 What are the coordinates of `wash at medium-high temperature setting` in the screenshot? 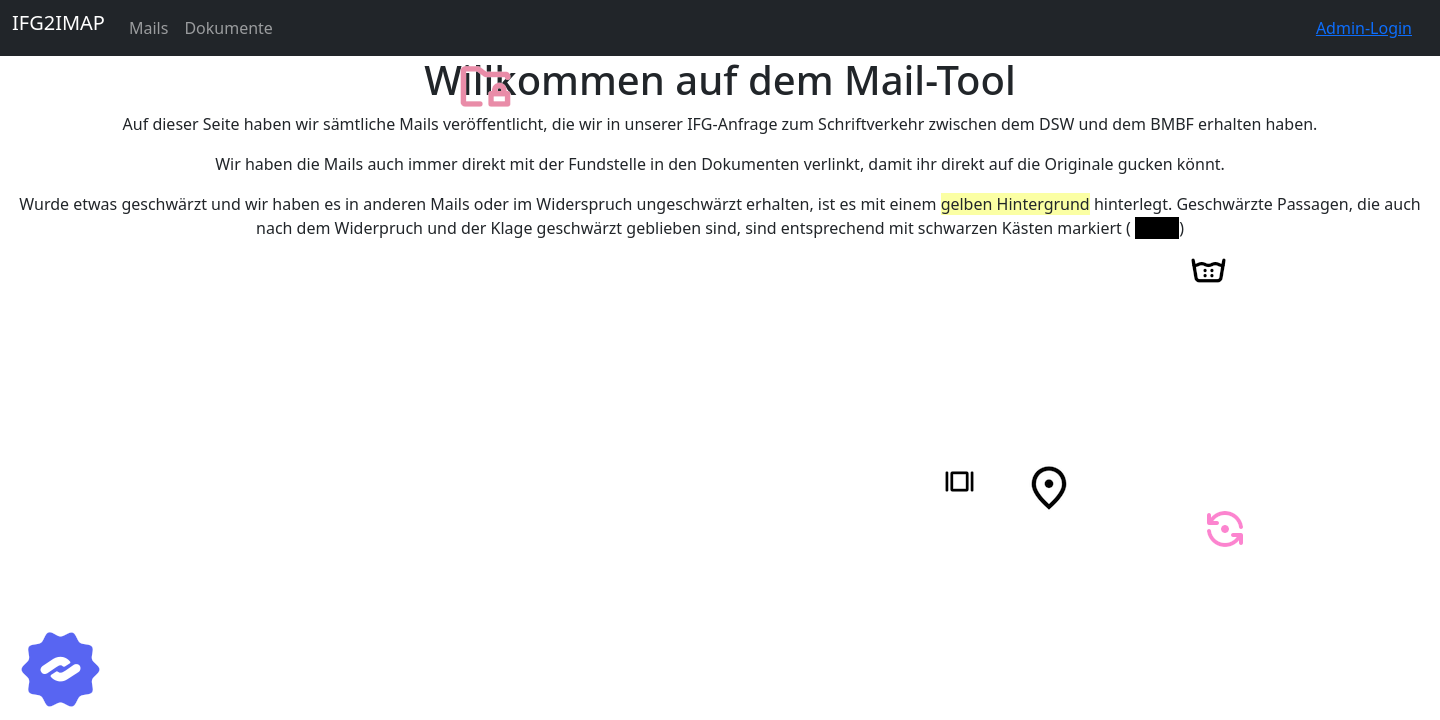 It's located at (1208, 270).